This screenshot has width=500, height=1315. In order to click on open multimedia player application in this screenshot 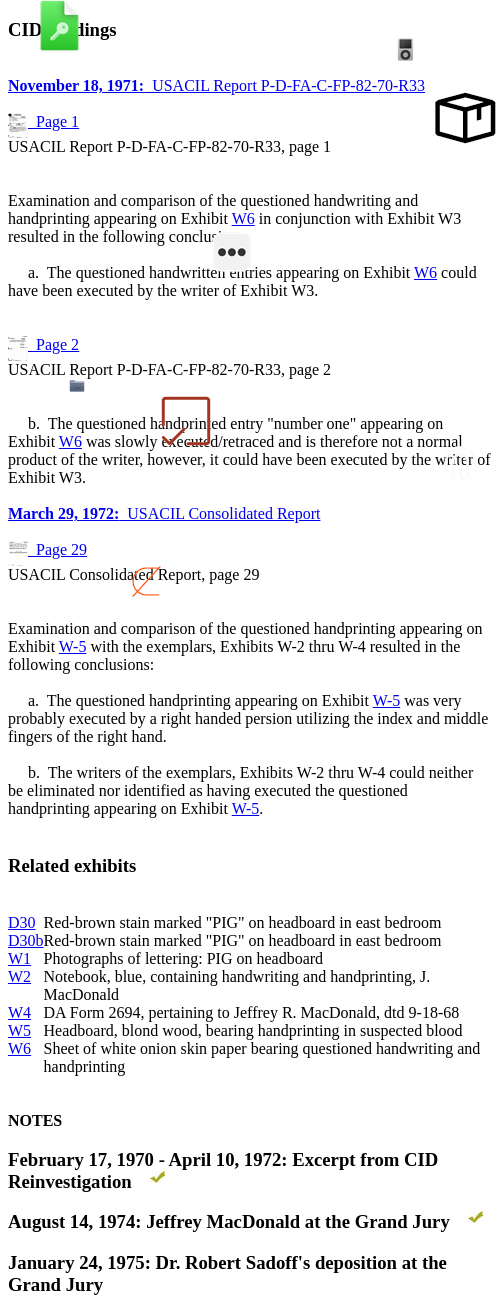, I will do `click(405, 49)`.